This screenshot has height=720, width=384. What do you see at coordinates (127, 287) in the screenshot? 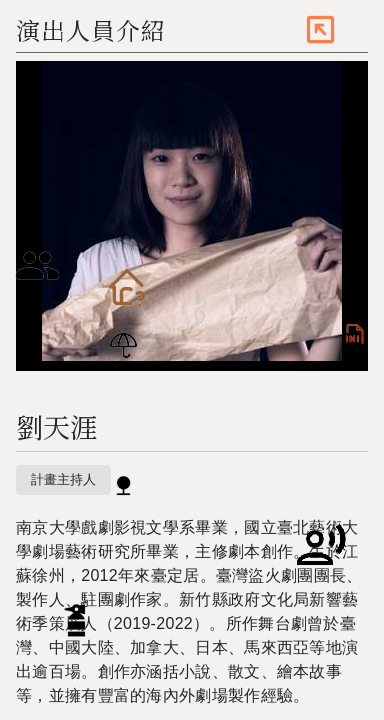
I see `get help or FAQ about home settings` at bounding box center [127, 287].